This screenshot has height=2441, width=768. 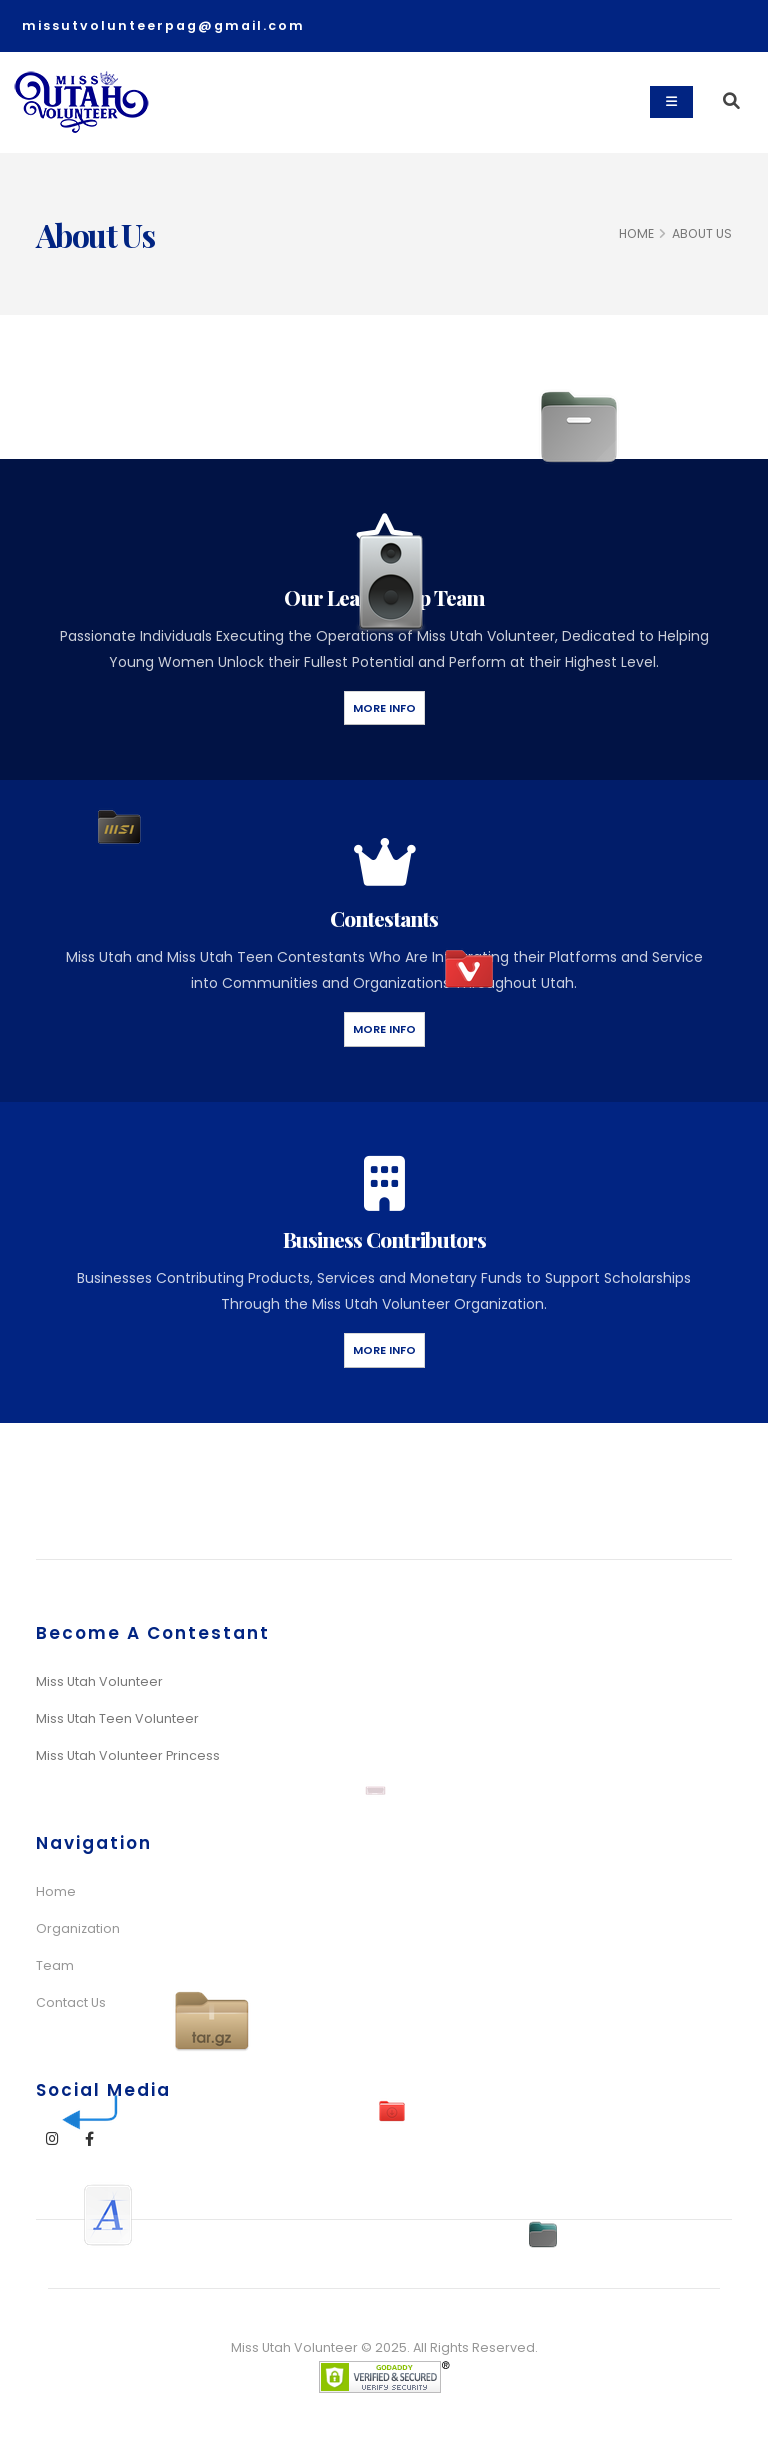 I want to click on access your downloads folder, so click(x=392, y=2111).